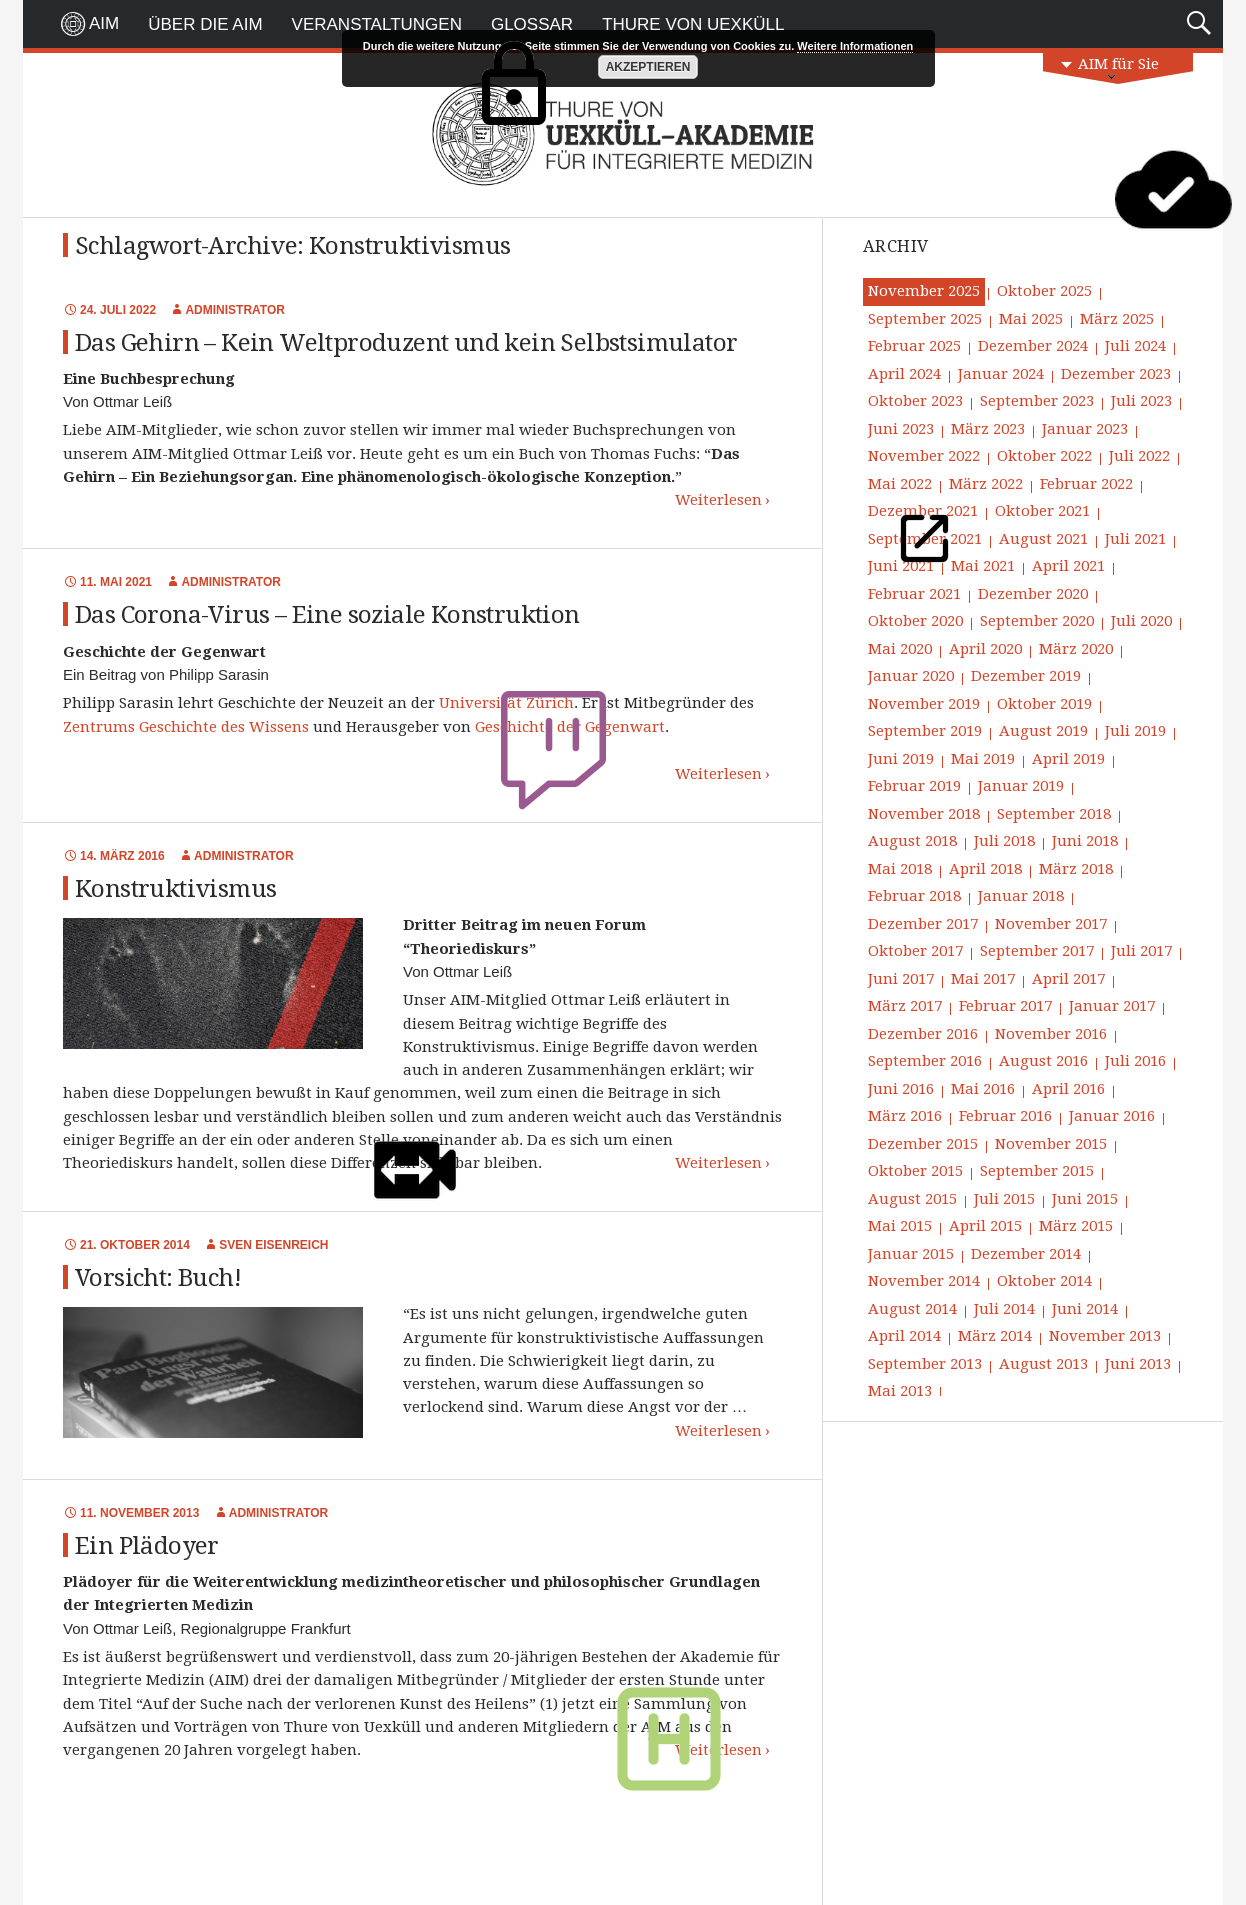 Image resolution: width=1246 pixels, height=1905 pixels. What do you see at coordinates (553, 743) in the screenshot?
I see `open the Twitch app` at bounding box center [553, 743].